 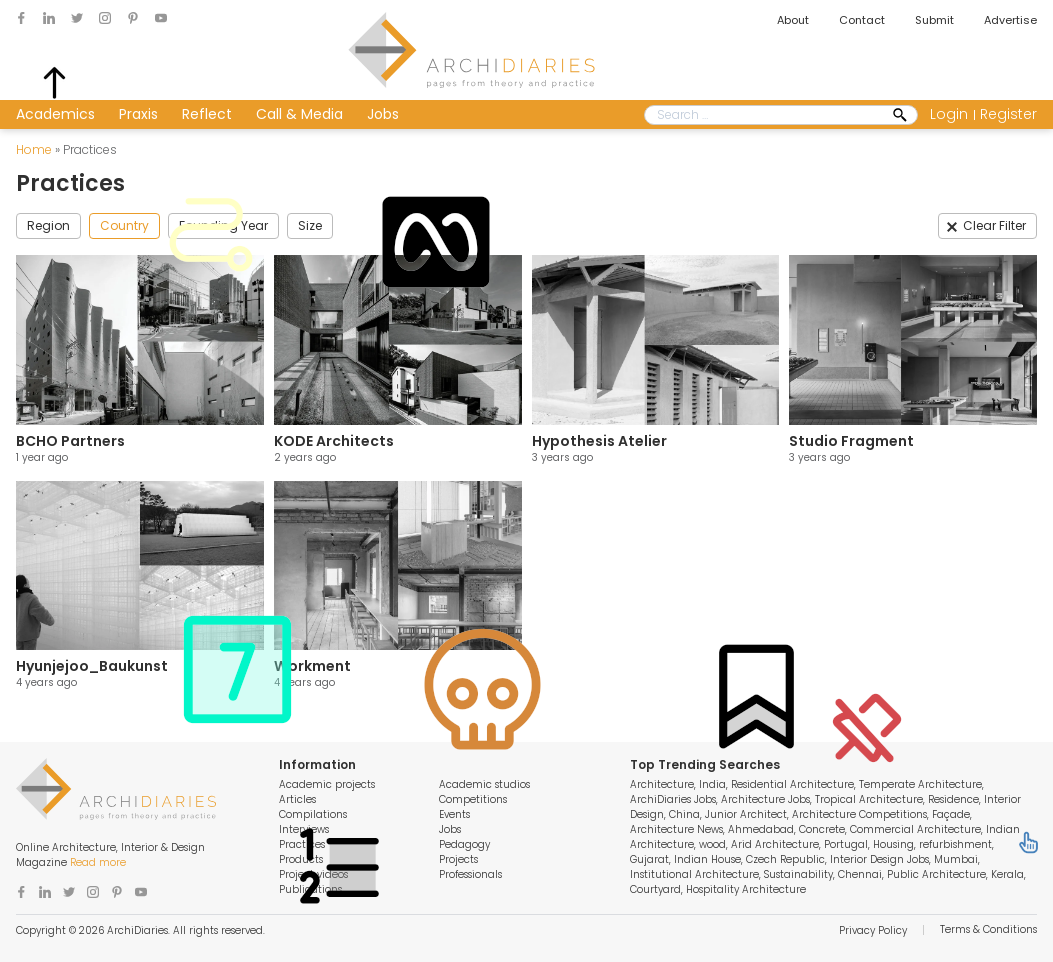 I want to click on save this item for later, so click(x=756, y=694).